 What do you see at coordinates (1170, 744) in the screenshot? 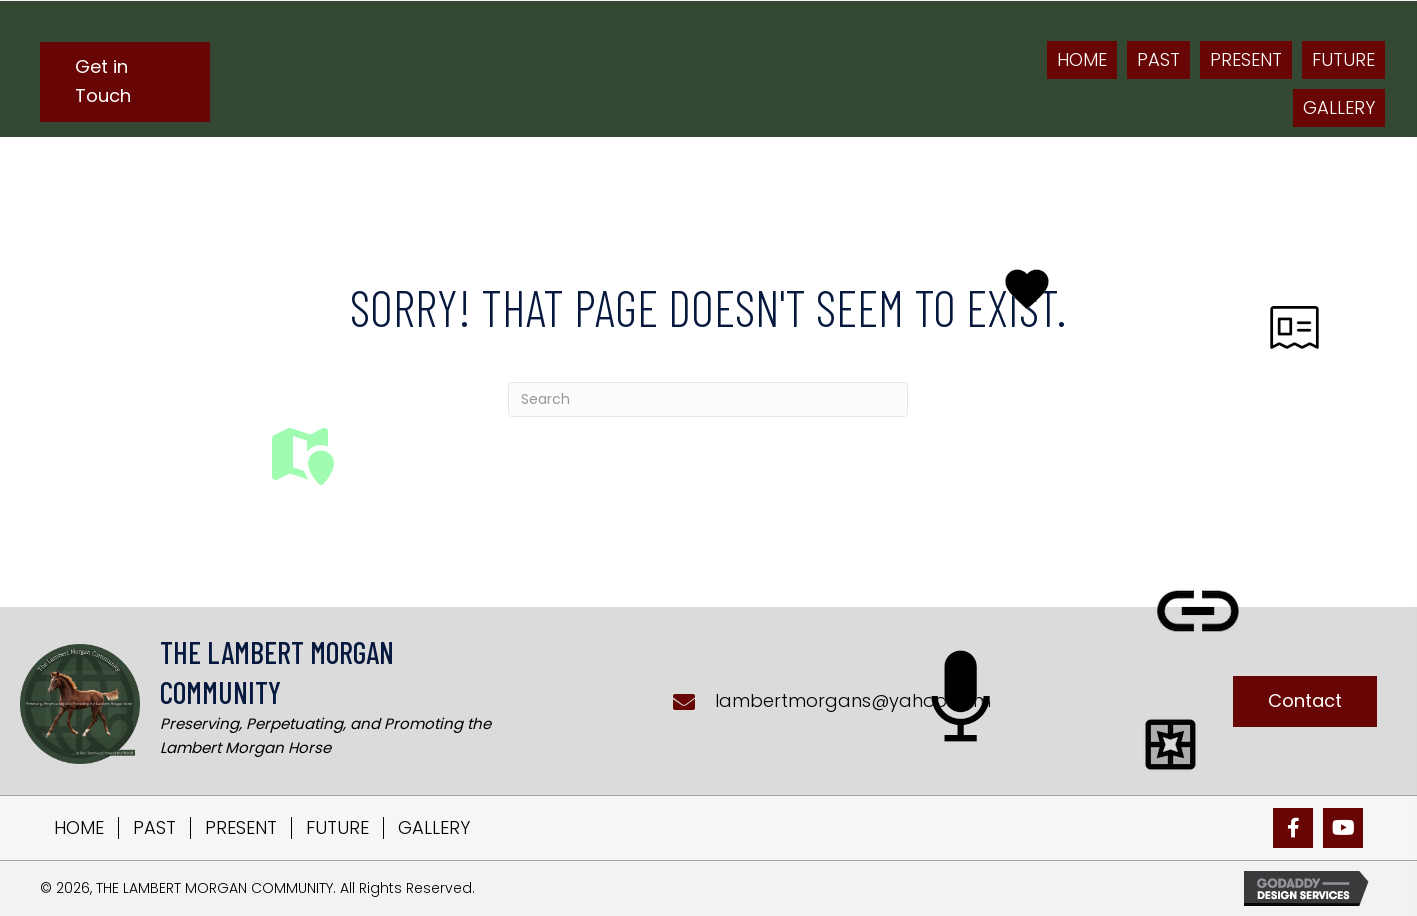
I see `view pages or documents` at bounding box center [1170, 744].